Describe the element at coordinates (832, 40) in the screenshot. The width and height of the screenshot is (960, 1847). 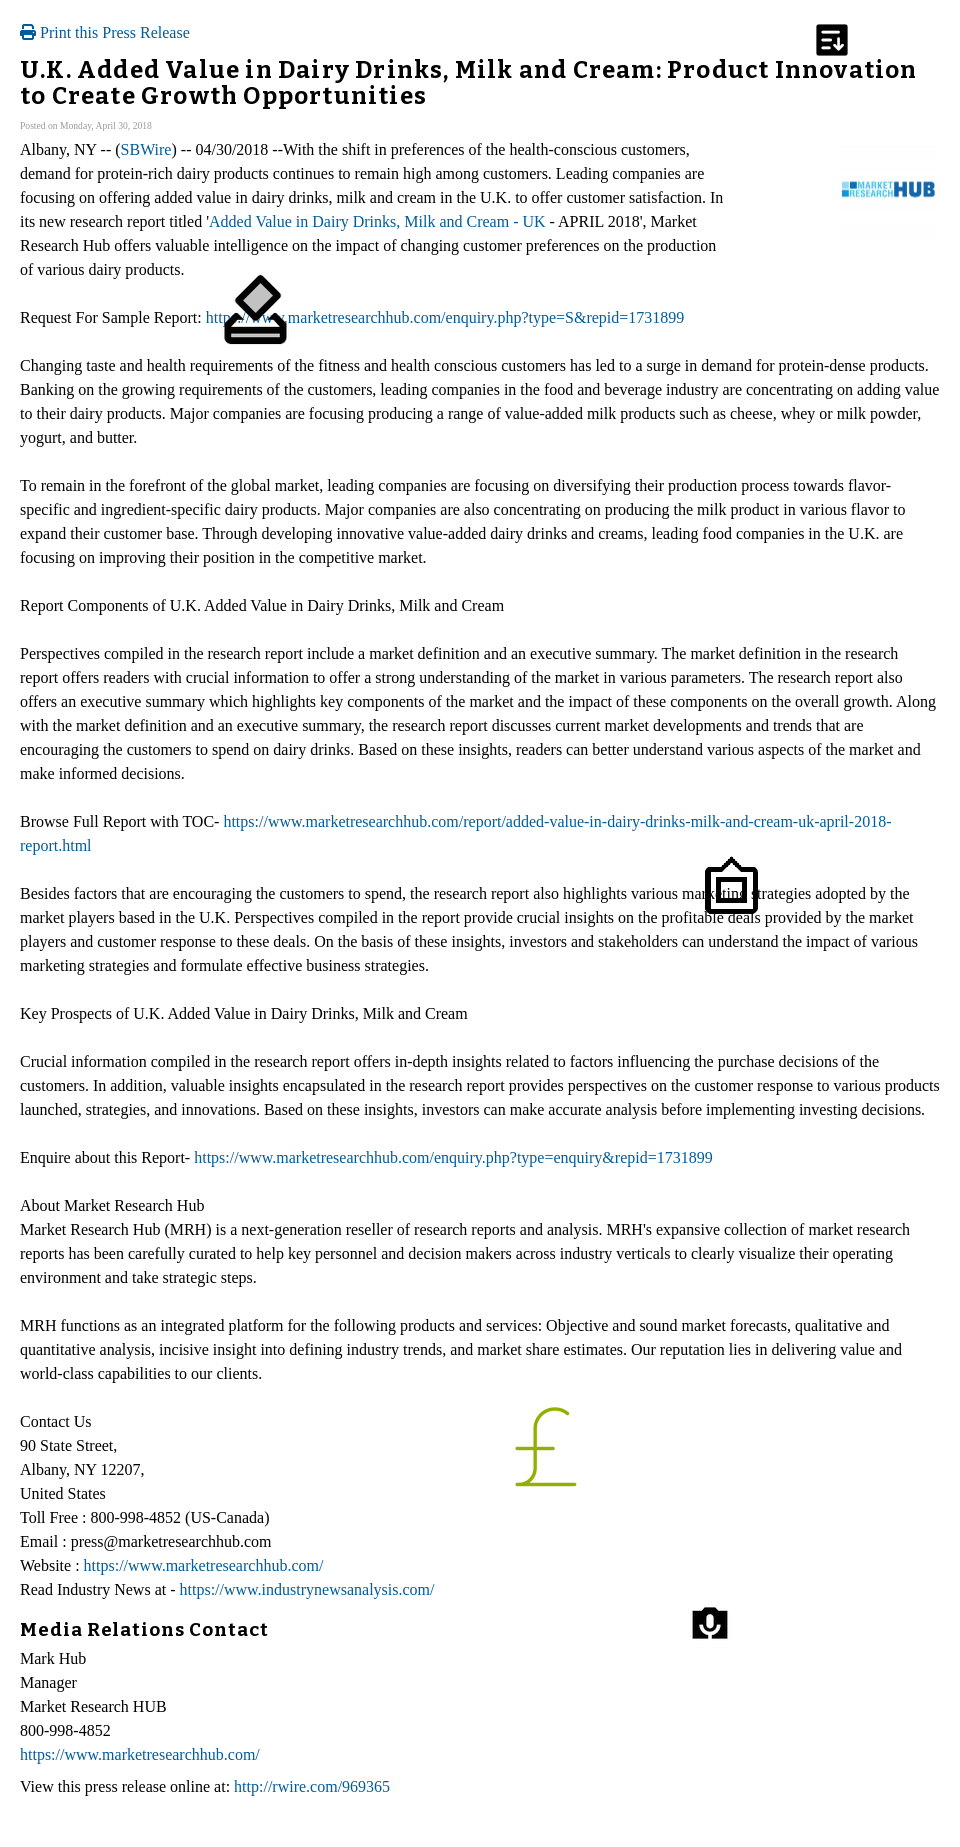
I see `sort items in ascending order` at that location.